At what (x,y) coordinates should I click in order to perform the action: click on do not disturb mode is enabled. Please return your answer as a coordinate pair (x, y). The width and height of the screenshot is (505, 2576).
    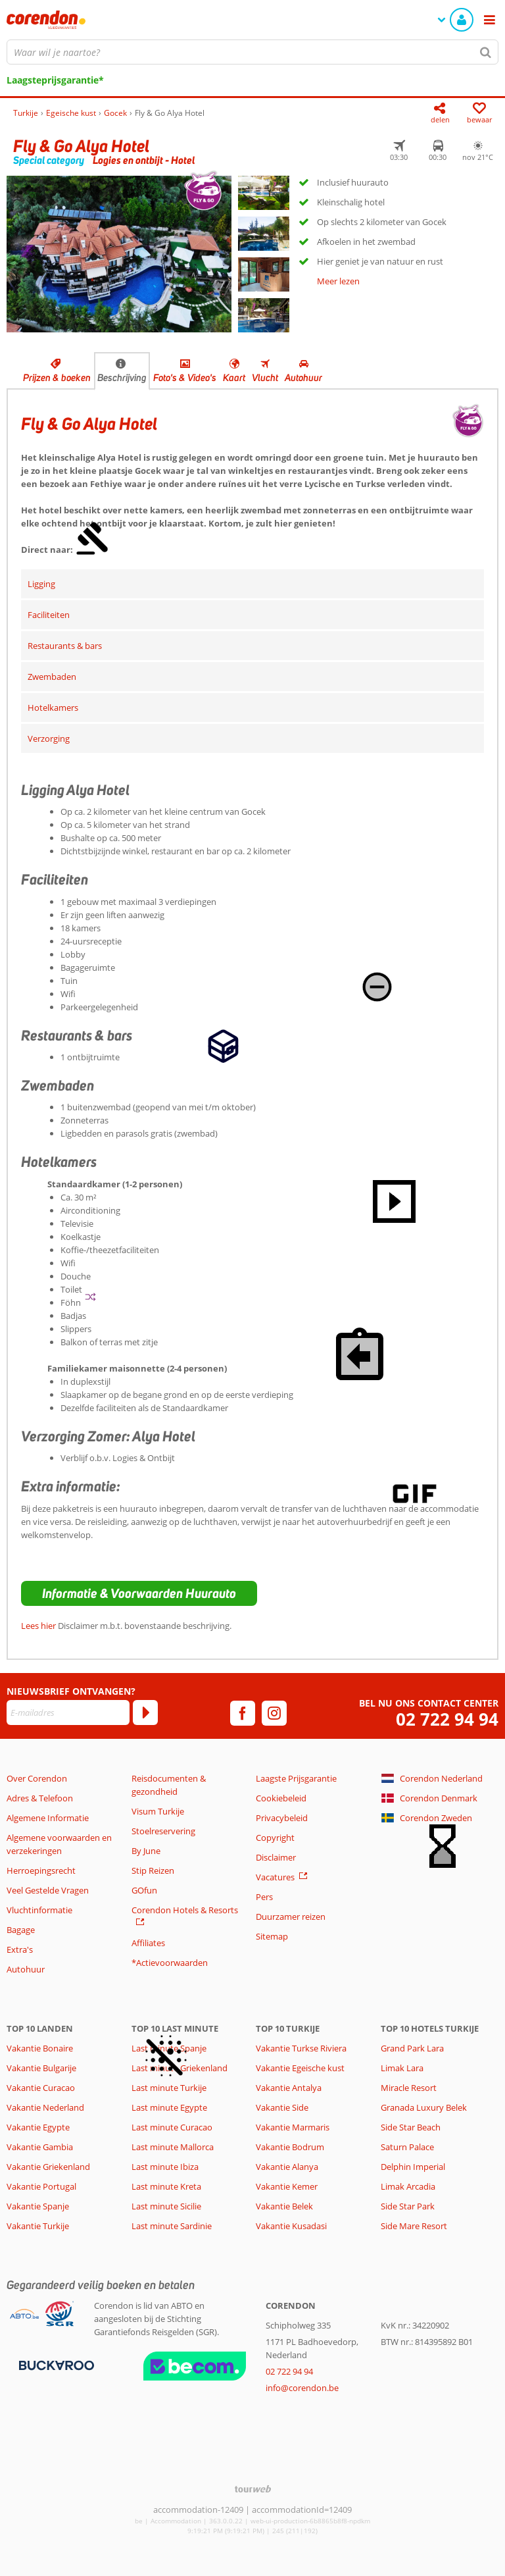
    Looking at the image, I should click on (377, 987).